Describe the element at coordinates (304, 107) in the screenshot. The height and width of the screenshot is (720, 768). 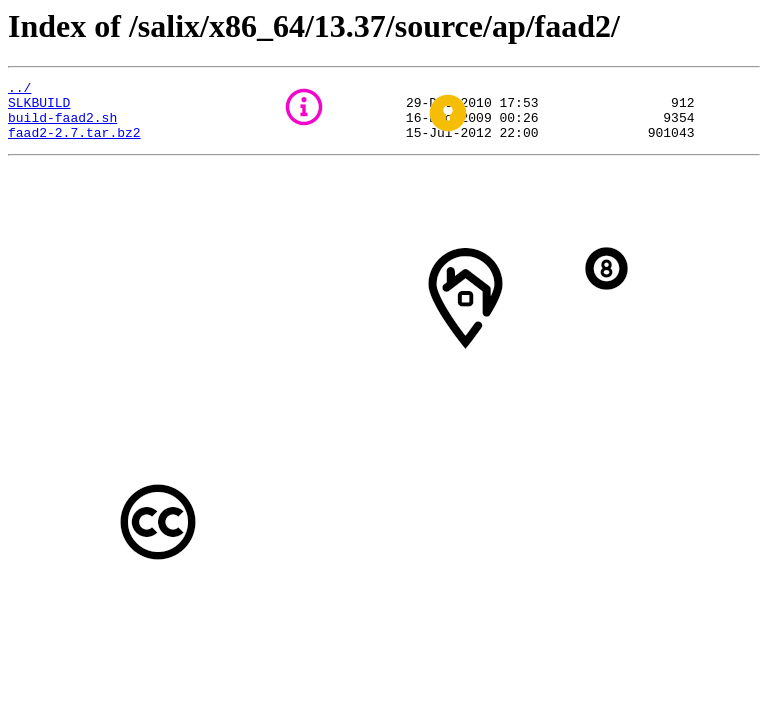
I see `view more information or details` at that location.